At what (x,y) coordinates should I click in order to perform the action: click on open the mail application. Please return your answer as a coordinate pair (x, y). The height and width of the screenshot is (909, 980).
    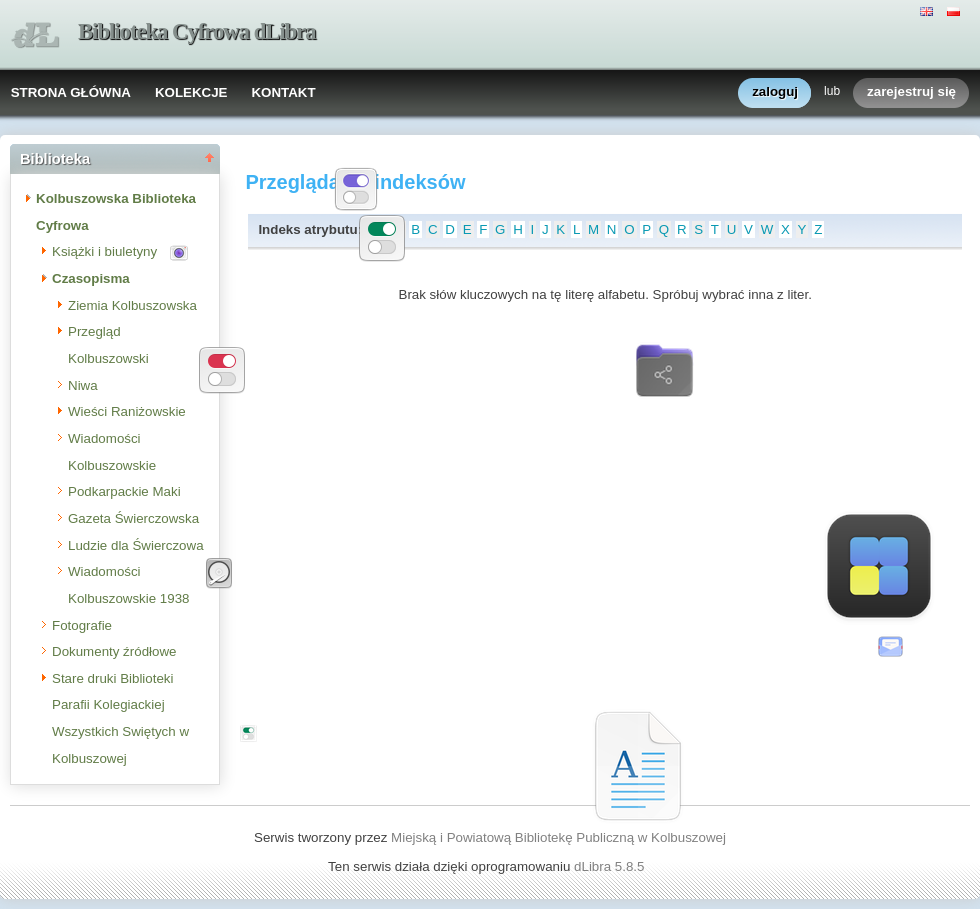
    Looking at the image, I should click on (890, 646).